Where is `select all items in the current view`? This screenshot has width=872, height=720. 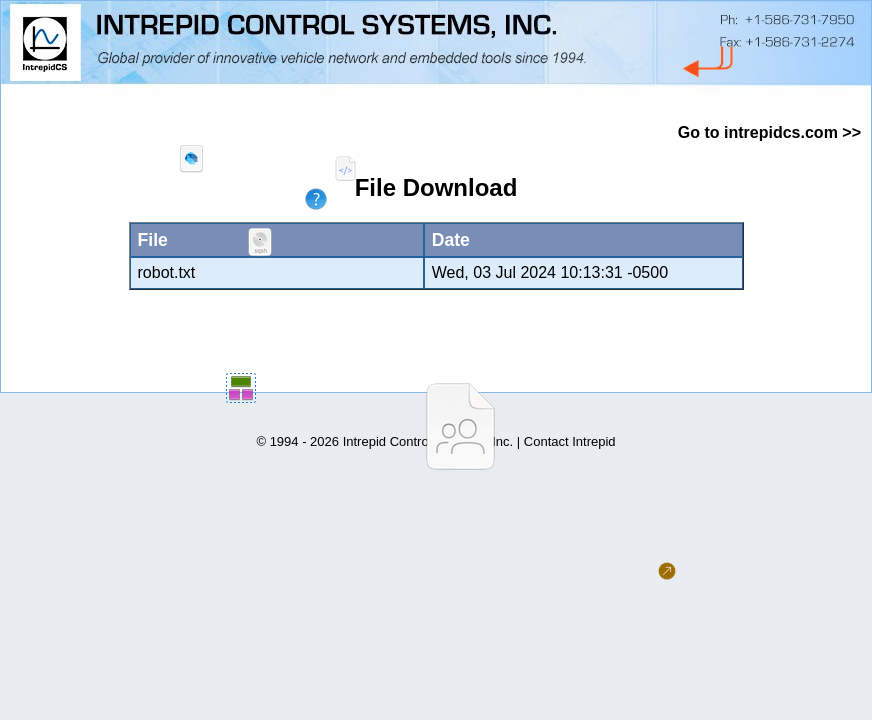
select all items in the current view is located at coordinates (241, 388).